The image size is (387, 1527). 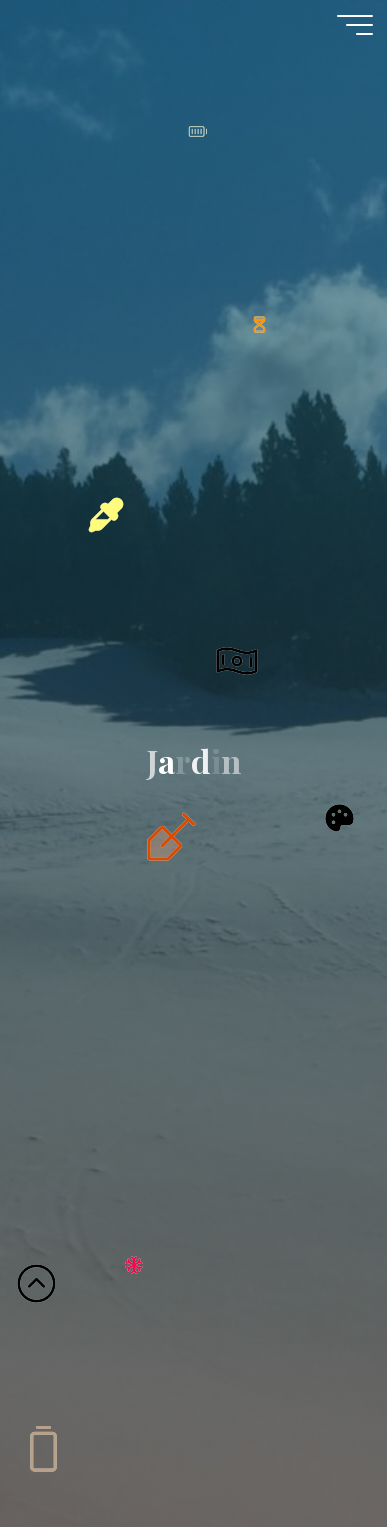 What do you see at coordinates (43, 1449) in the screenshot?
I see `indicates battery is completely drained` at bounding box center [43, 1449].